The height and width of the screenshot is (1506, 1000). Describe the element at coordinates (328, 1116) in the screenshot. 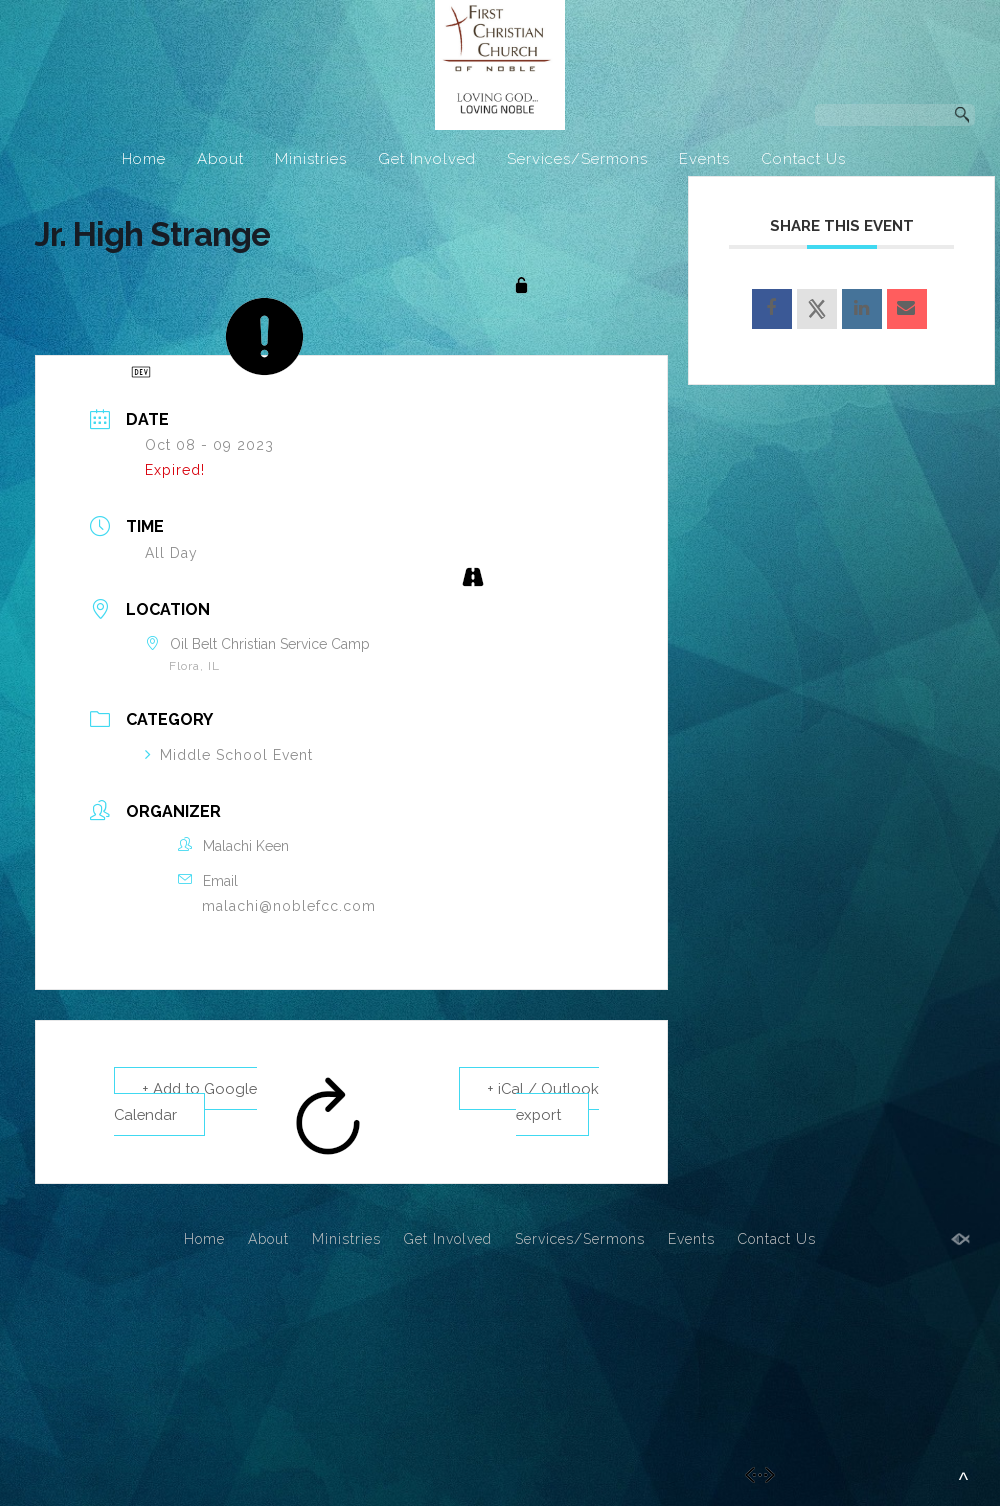

I see `refresh or reload the current page` at that location.